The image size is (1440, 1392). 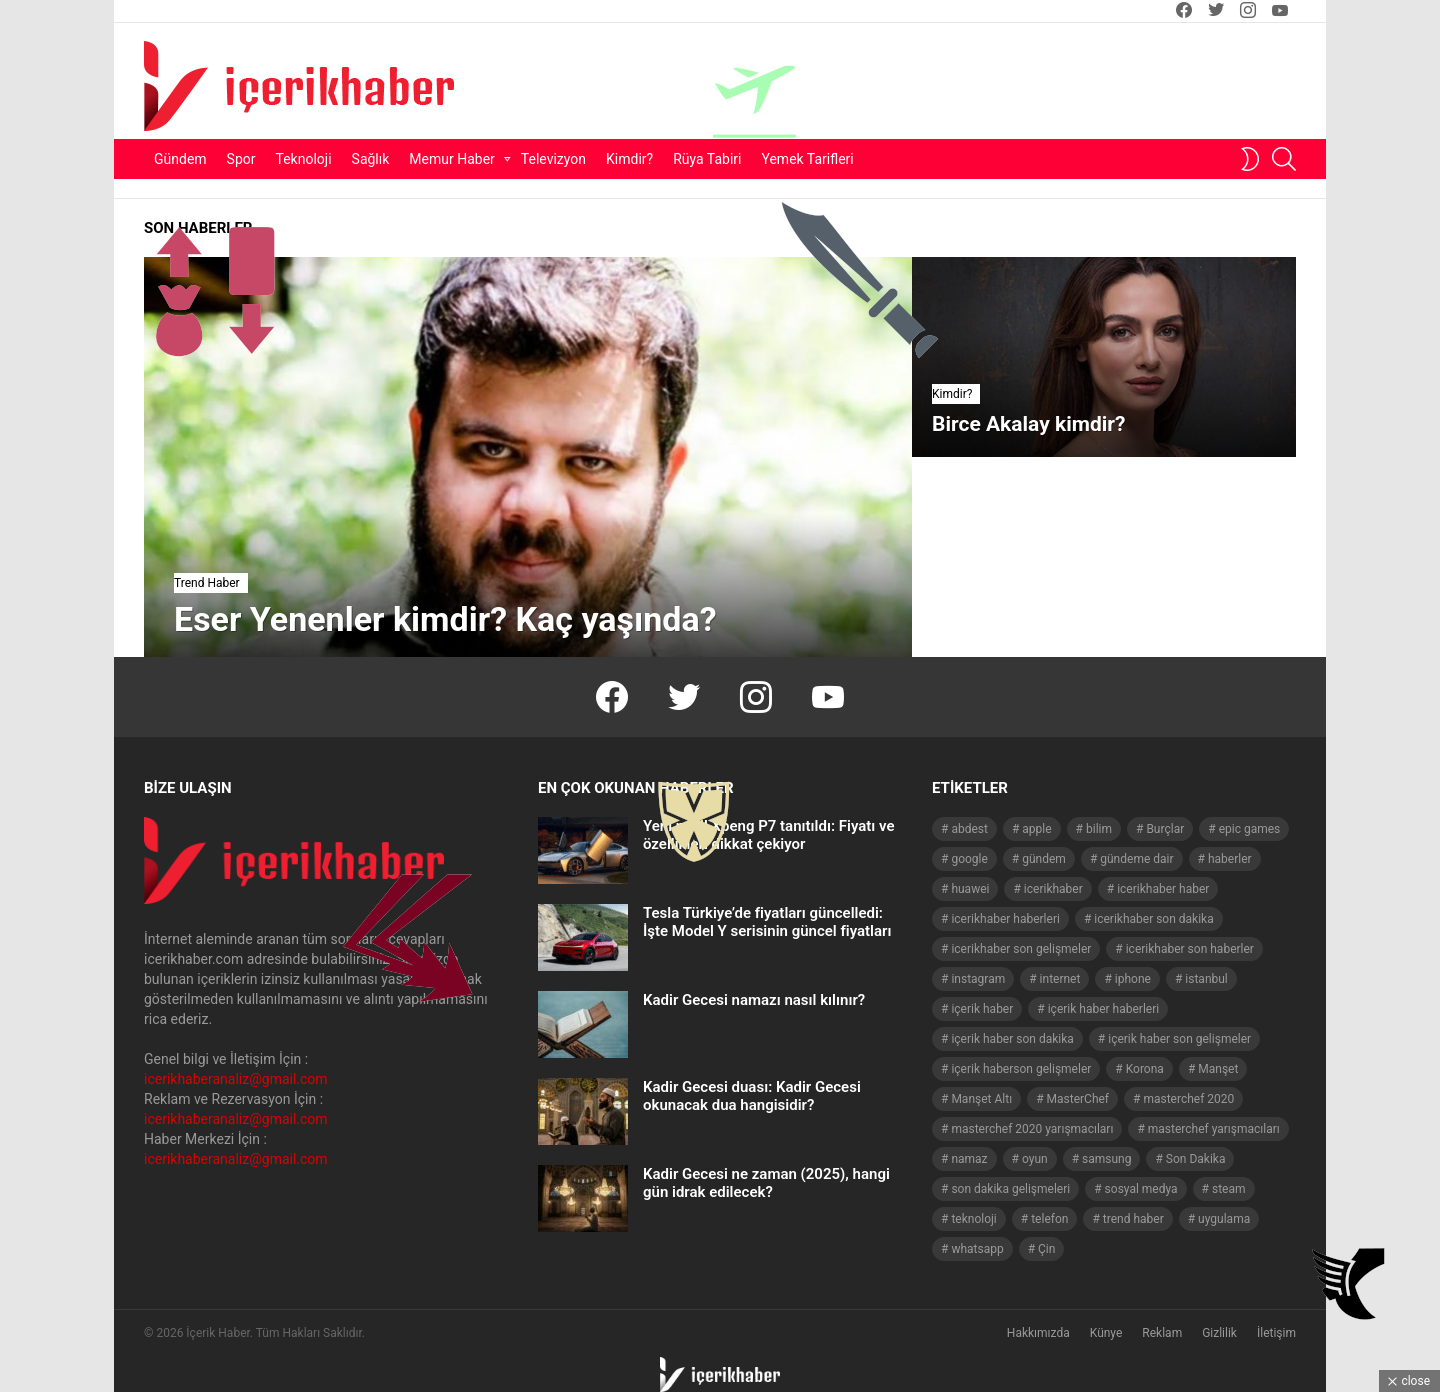 I want to click on equip a knife or melee weapon, so click(x=860, y=280).